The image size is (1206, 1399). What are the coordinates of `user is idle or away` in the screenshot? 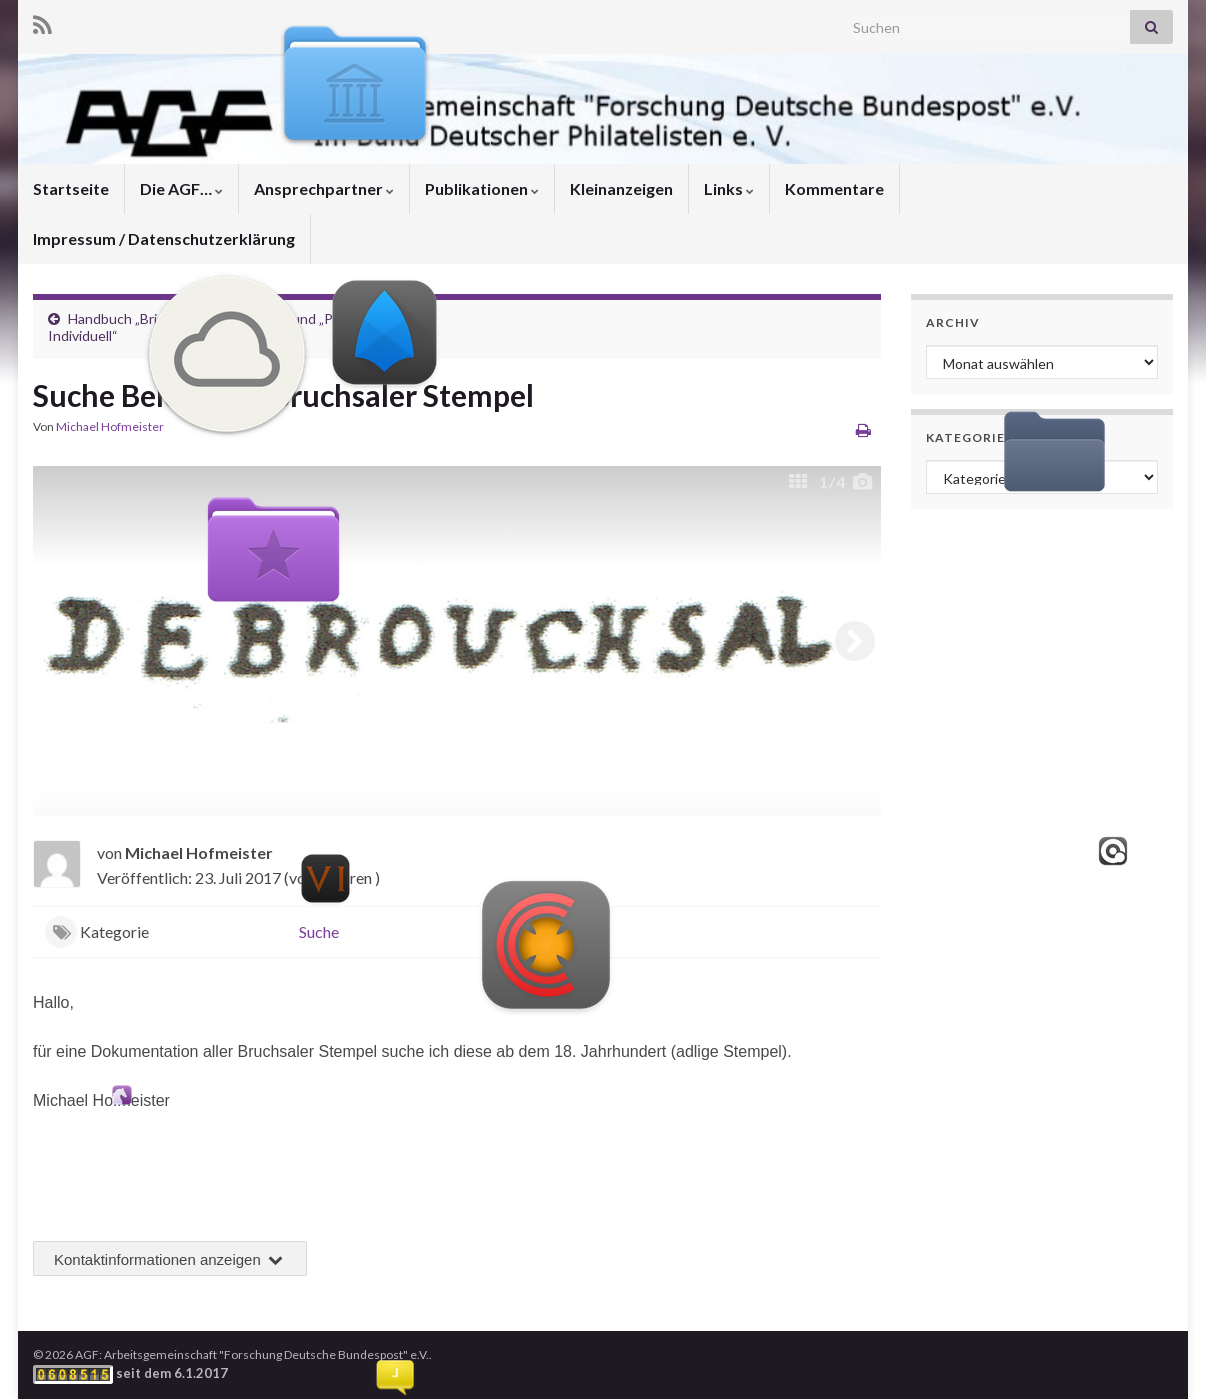 It's located at (395, 1377).